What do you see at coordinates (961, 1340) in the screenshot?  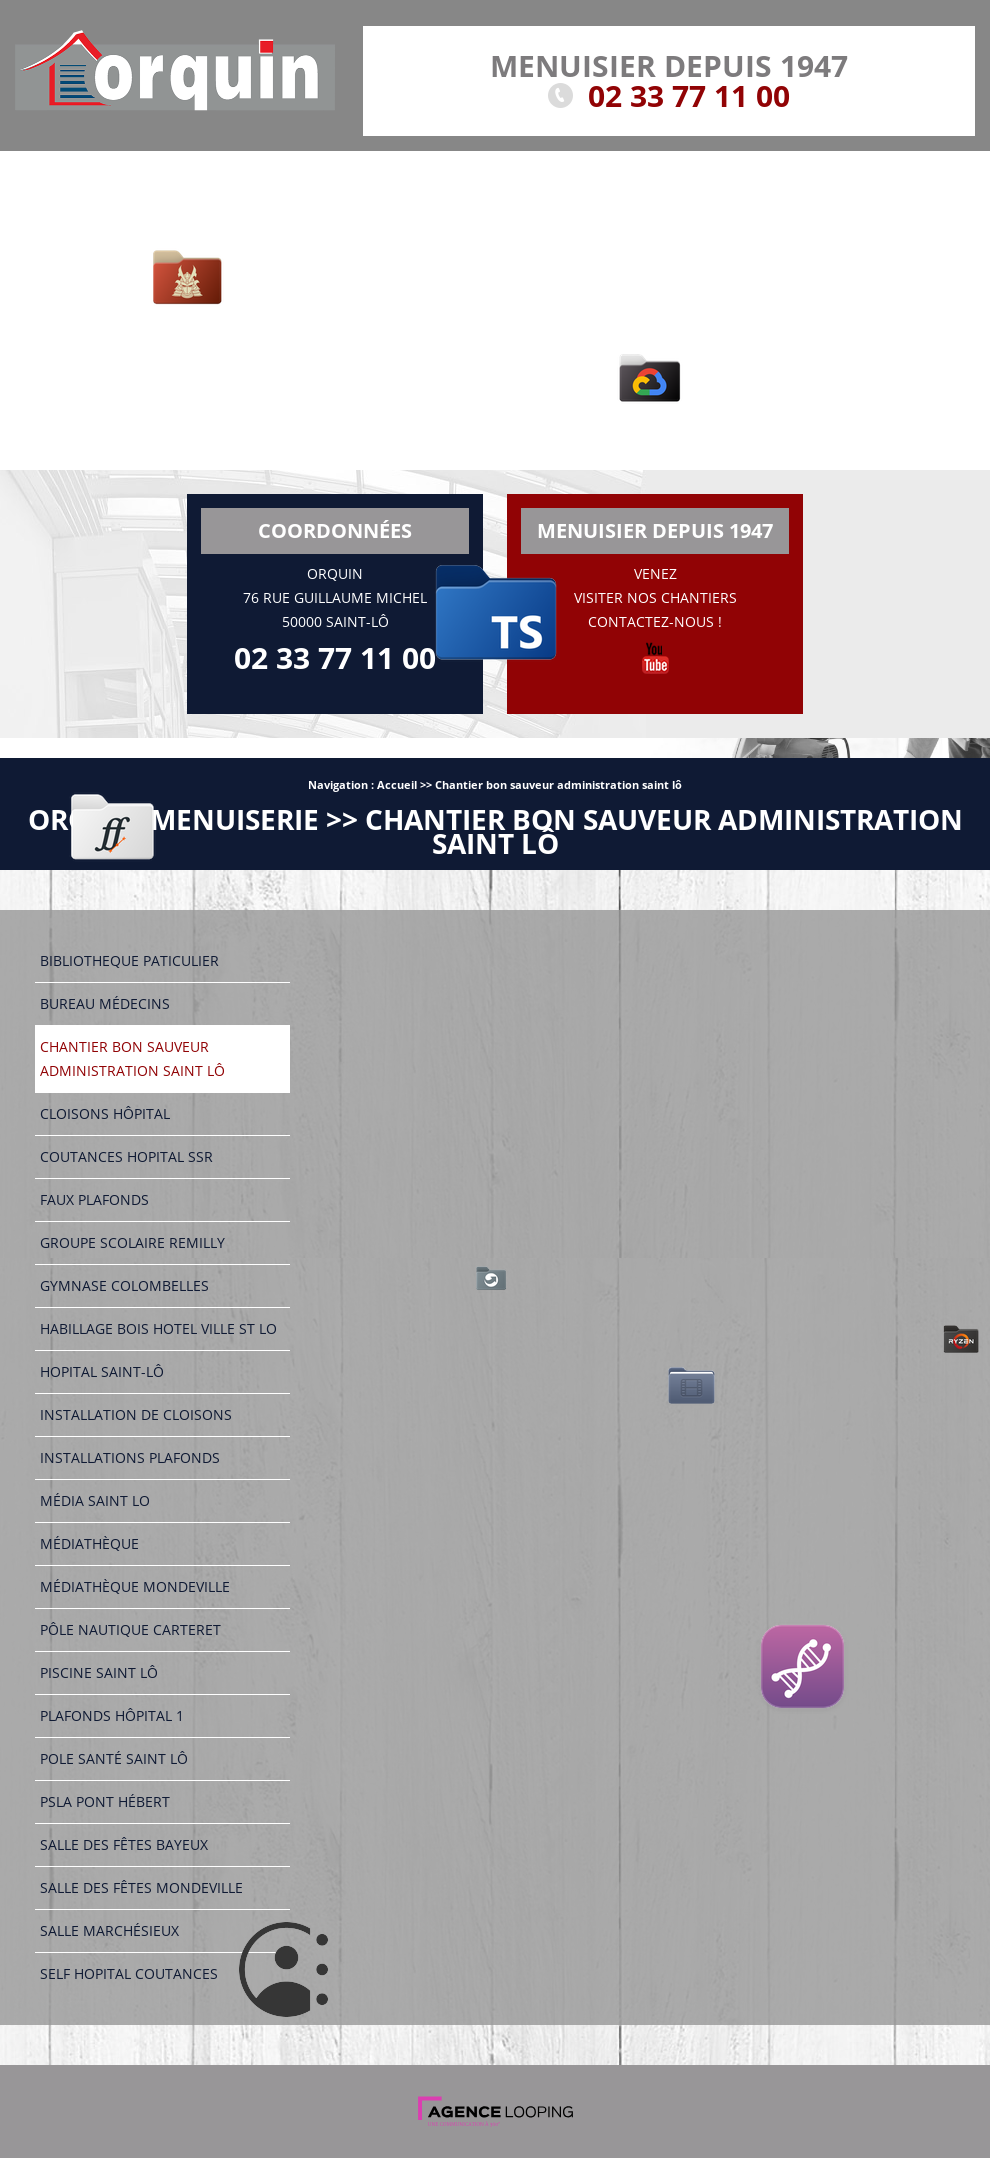 I see `folder containing AMD Ryzen-related files or software` at bounding box center [961, 1340].